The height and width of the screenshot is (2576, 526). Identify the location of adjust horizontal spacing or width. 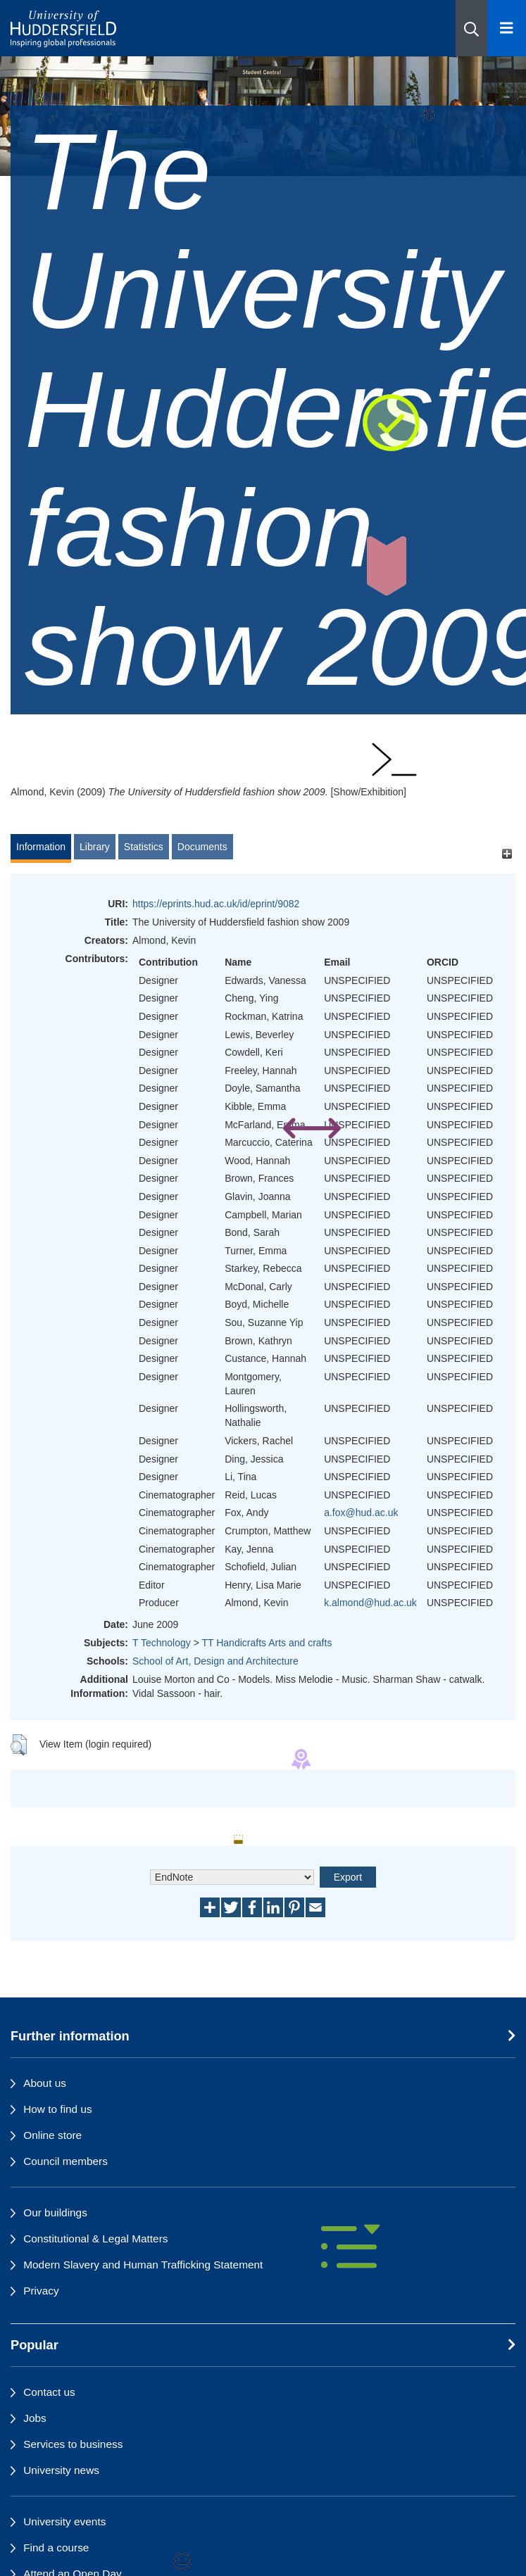
(312, 1128).